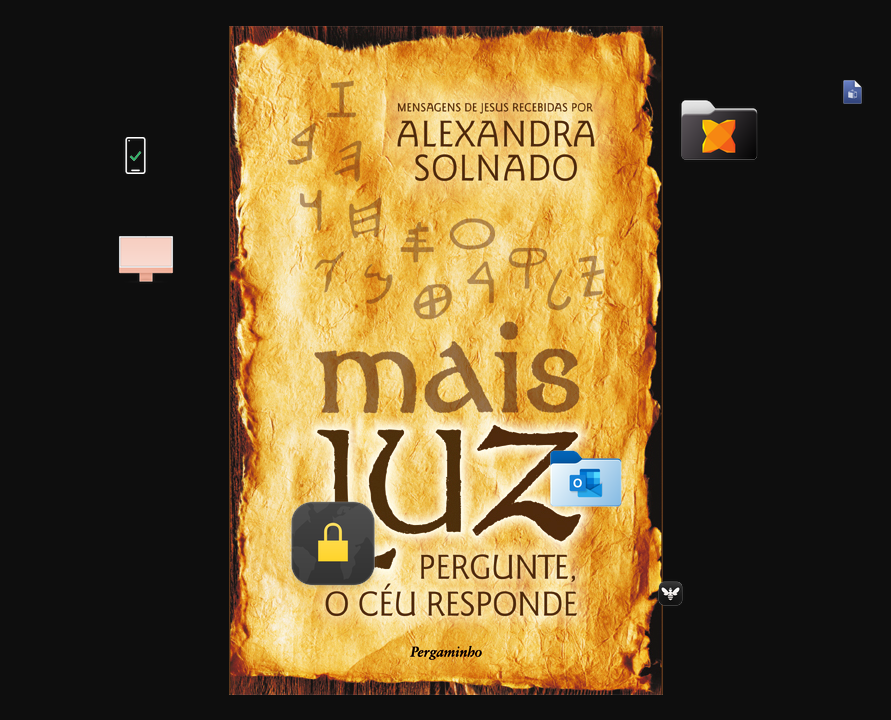 The image size is (891, 720). I want to click on represents an iMac device in system settings, so click(146, 258).